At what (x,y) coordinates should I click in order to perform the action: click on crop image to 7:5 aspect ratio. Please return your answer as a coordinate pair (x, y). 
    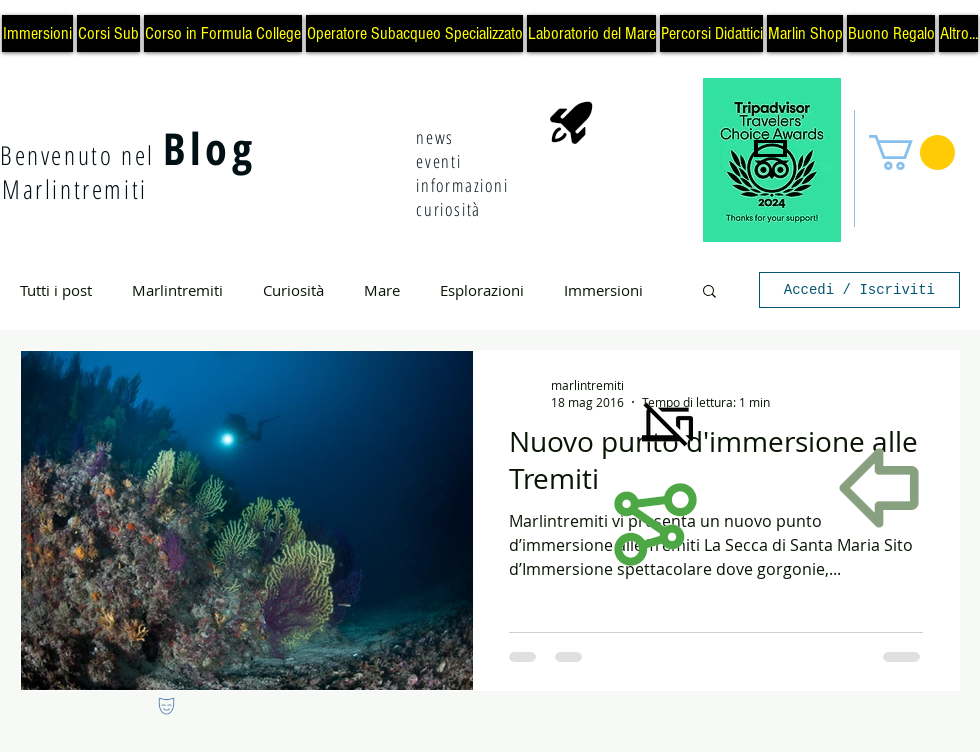
    Looking at the image, I should click on (770, 148).